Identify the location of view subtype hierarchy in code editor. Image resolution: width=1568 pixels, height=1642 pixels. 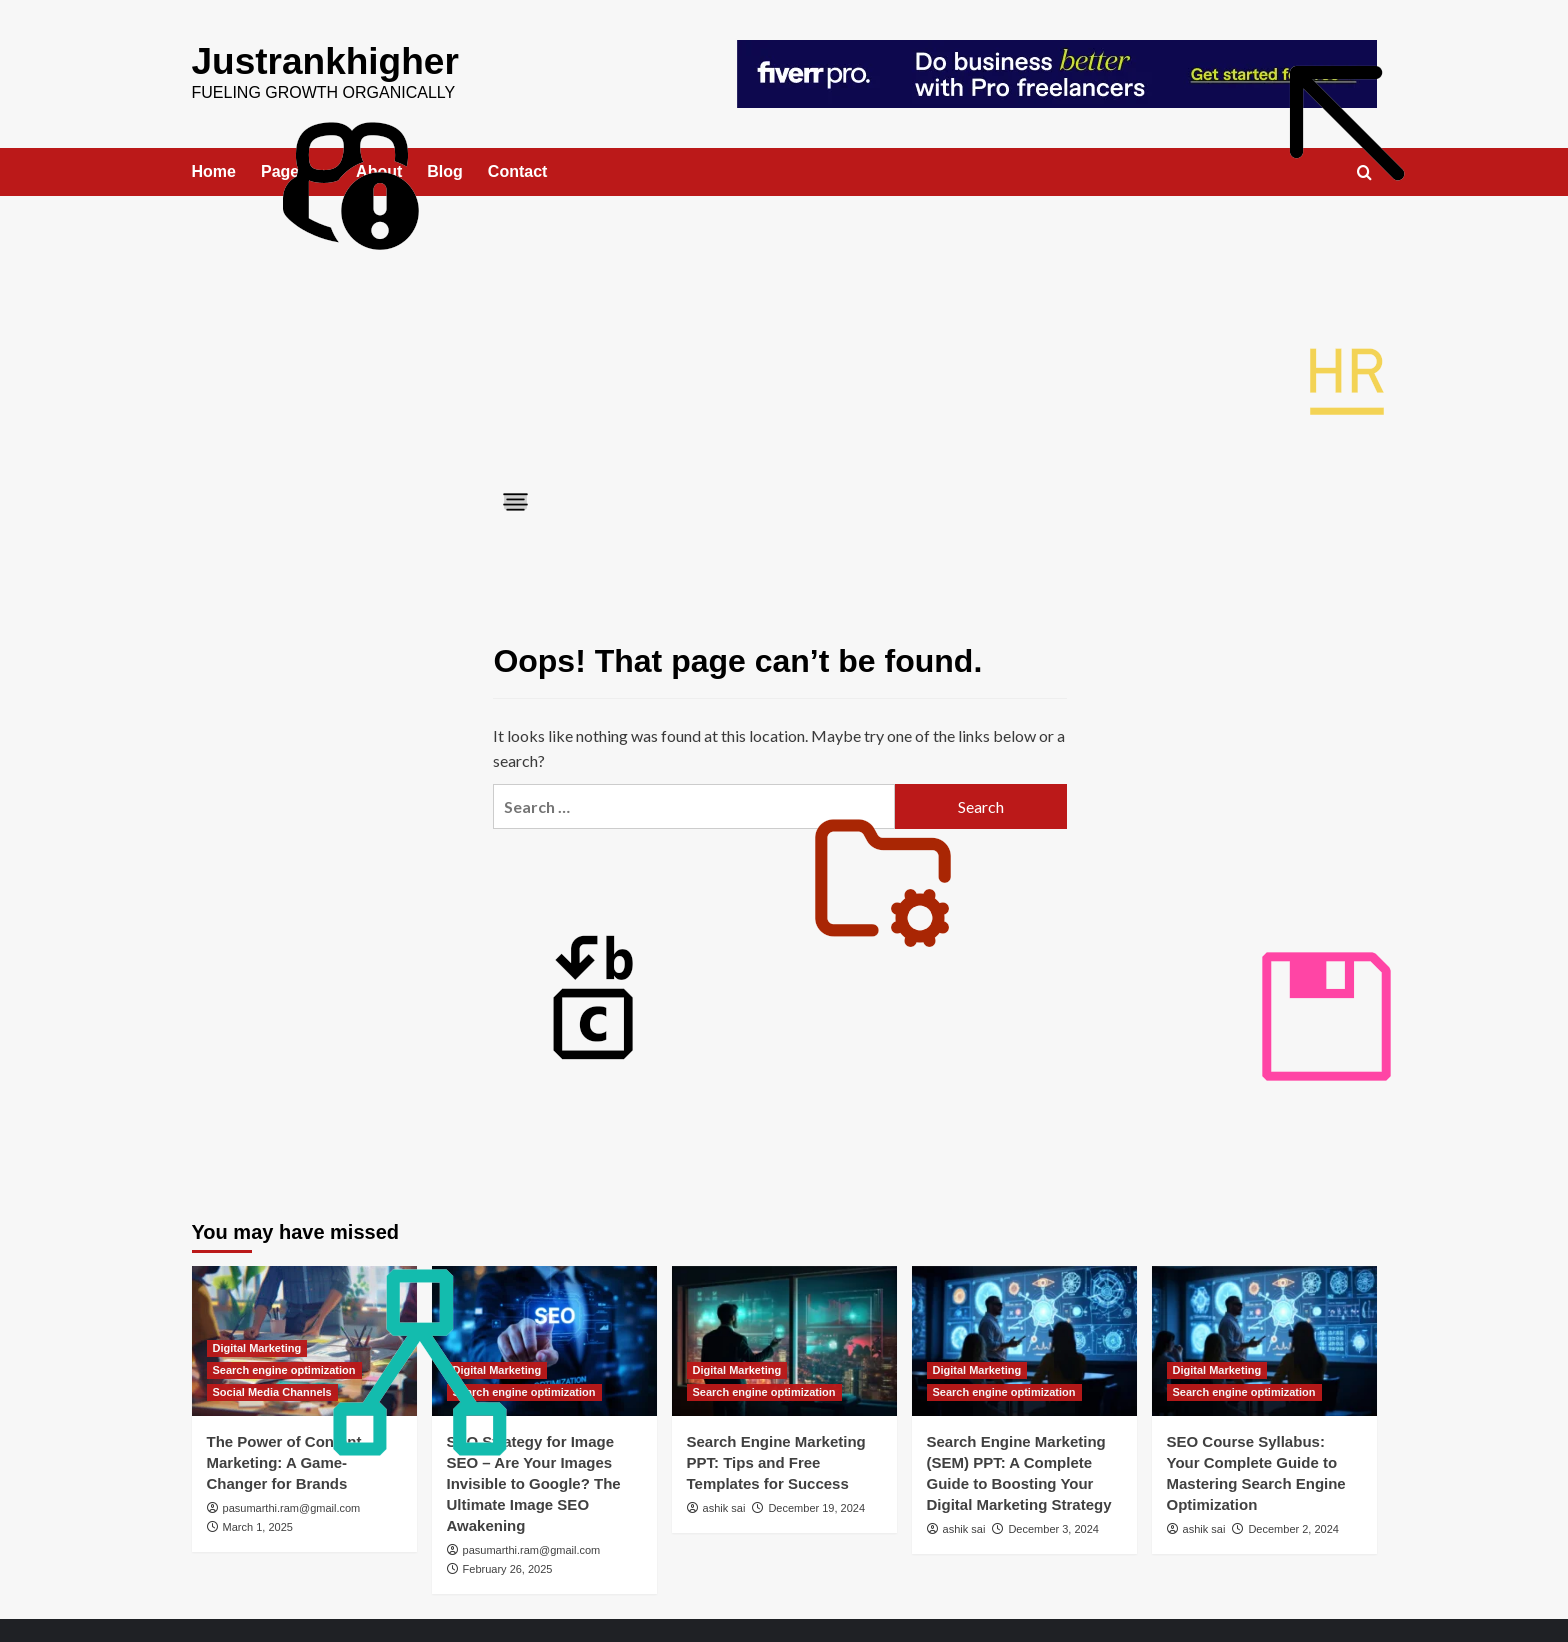
(426, 1362).